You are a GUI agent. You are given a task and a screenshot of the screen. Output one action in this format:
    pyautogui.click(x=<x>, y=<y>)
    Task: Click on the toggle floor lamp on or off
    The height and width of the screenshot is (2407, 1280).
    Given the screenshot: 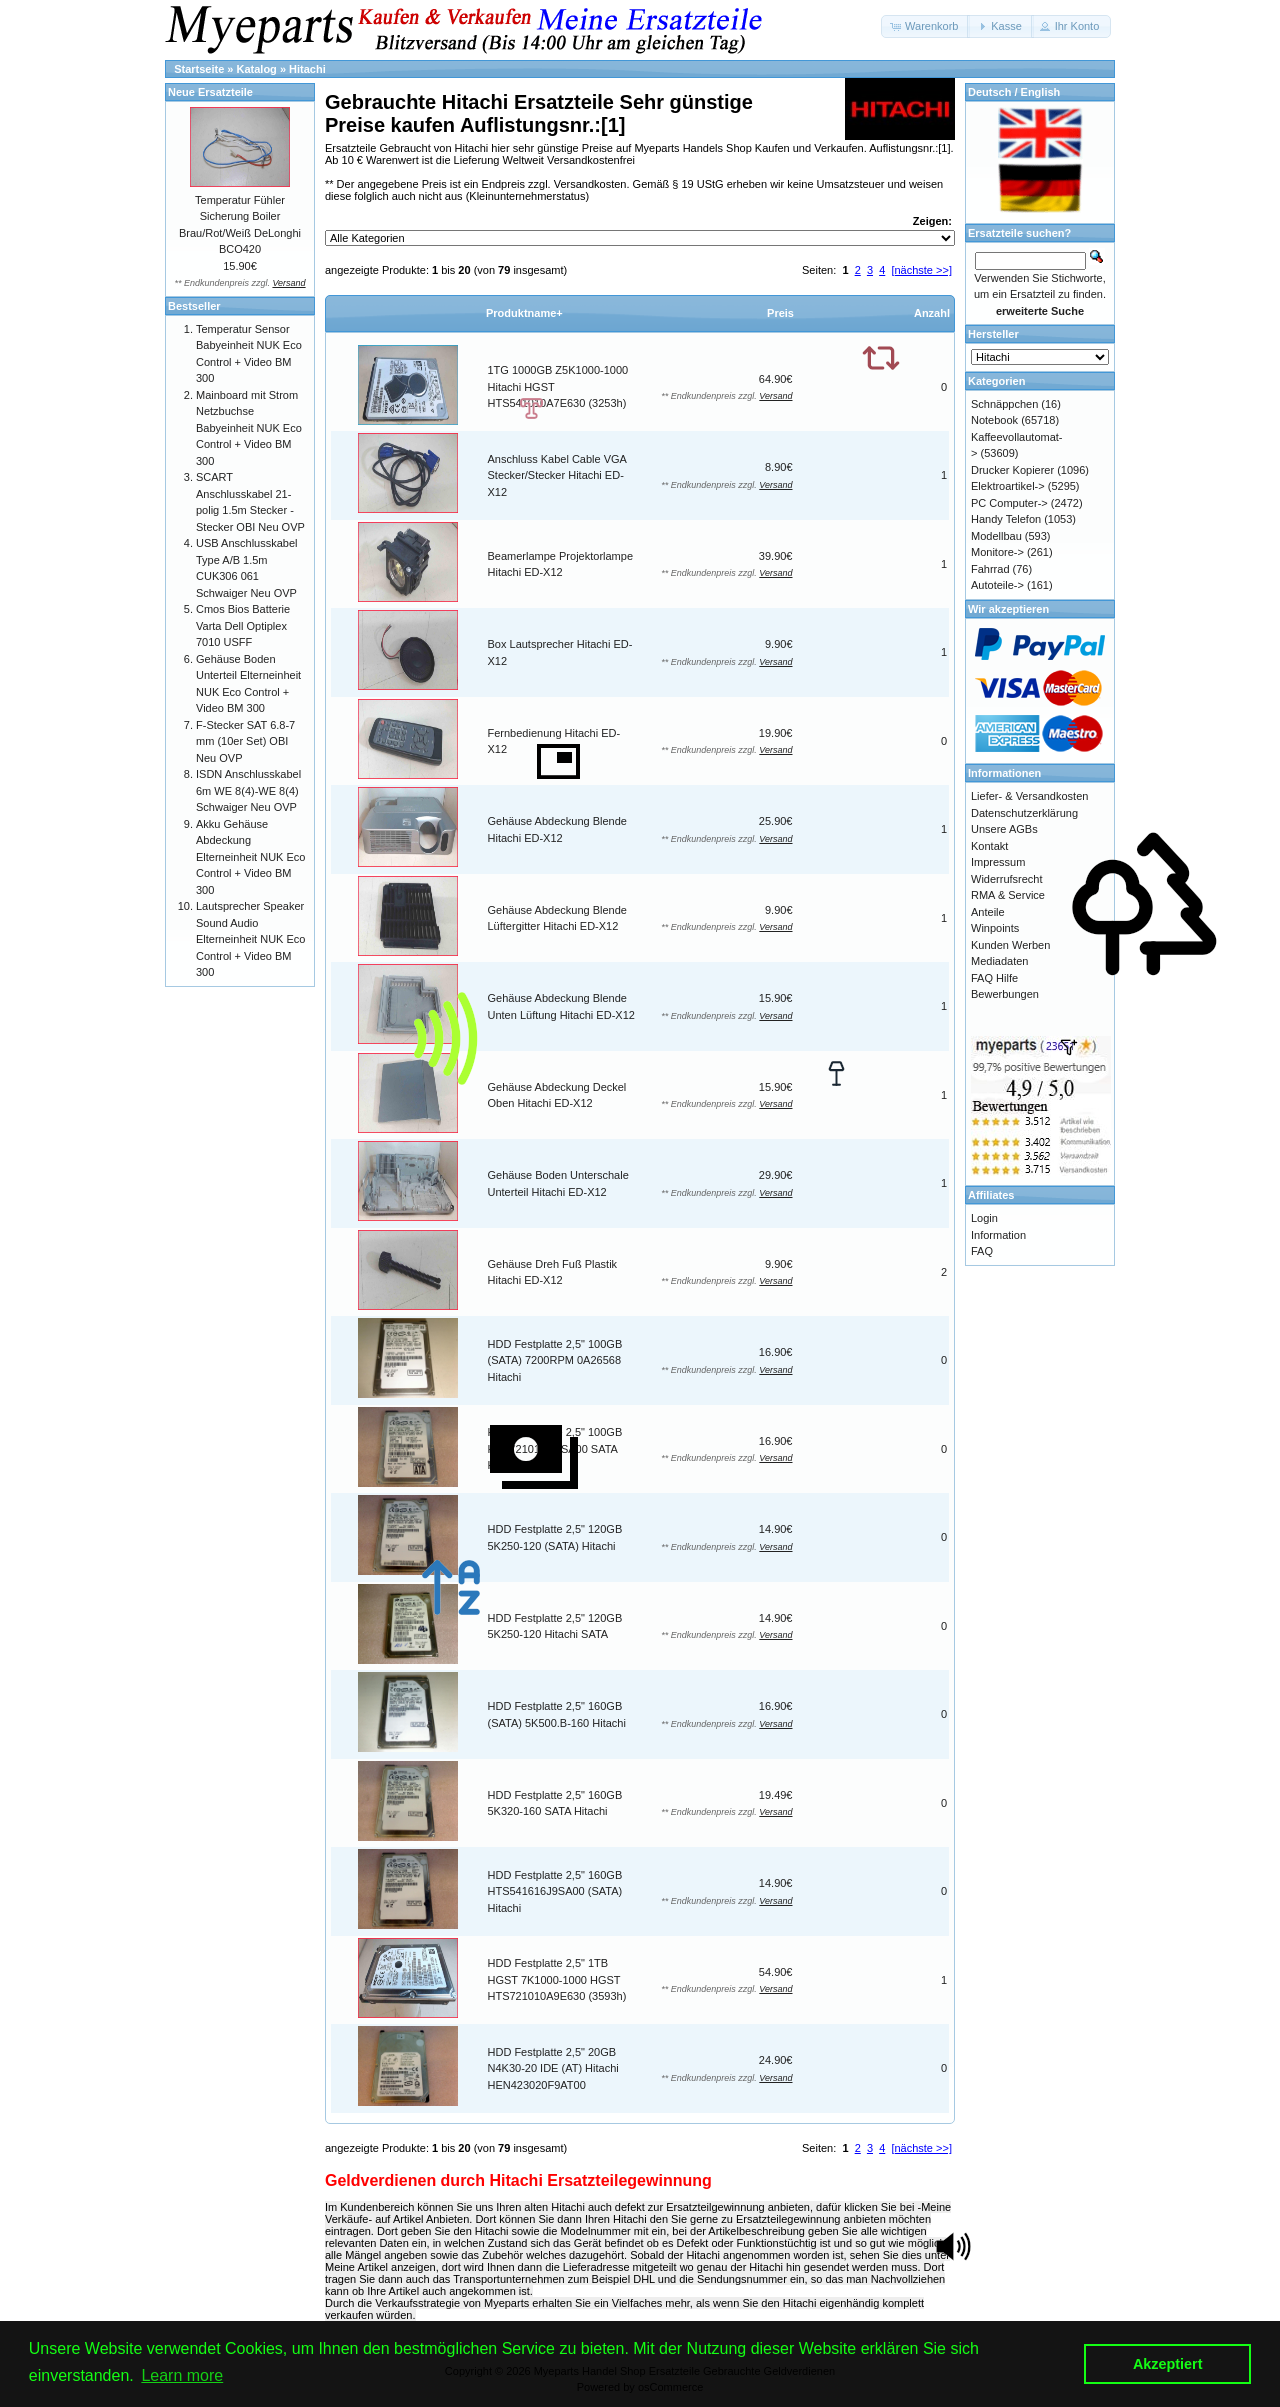 What is the action you would take?
    pyautogui.click(x=836, y=1073)
    